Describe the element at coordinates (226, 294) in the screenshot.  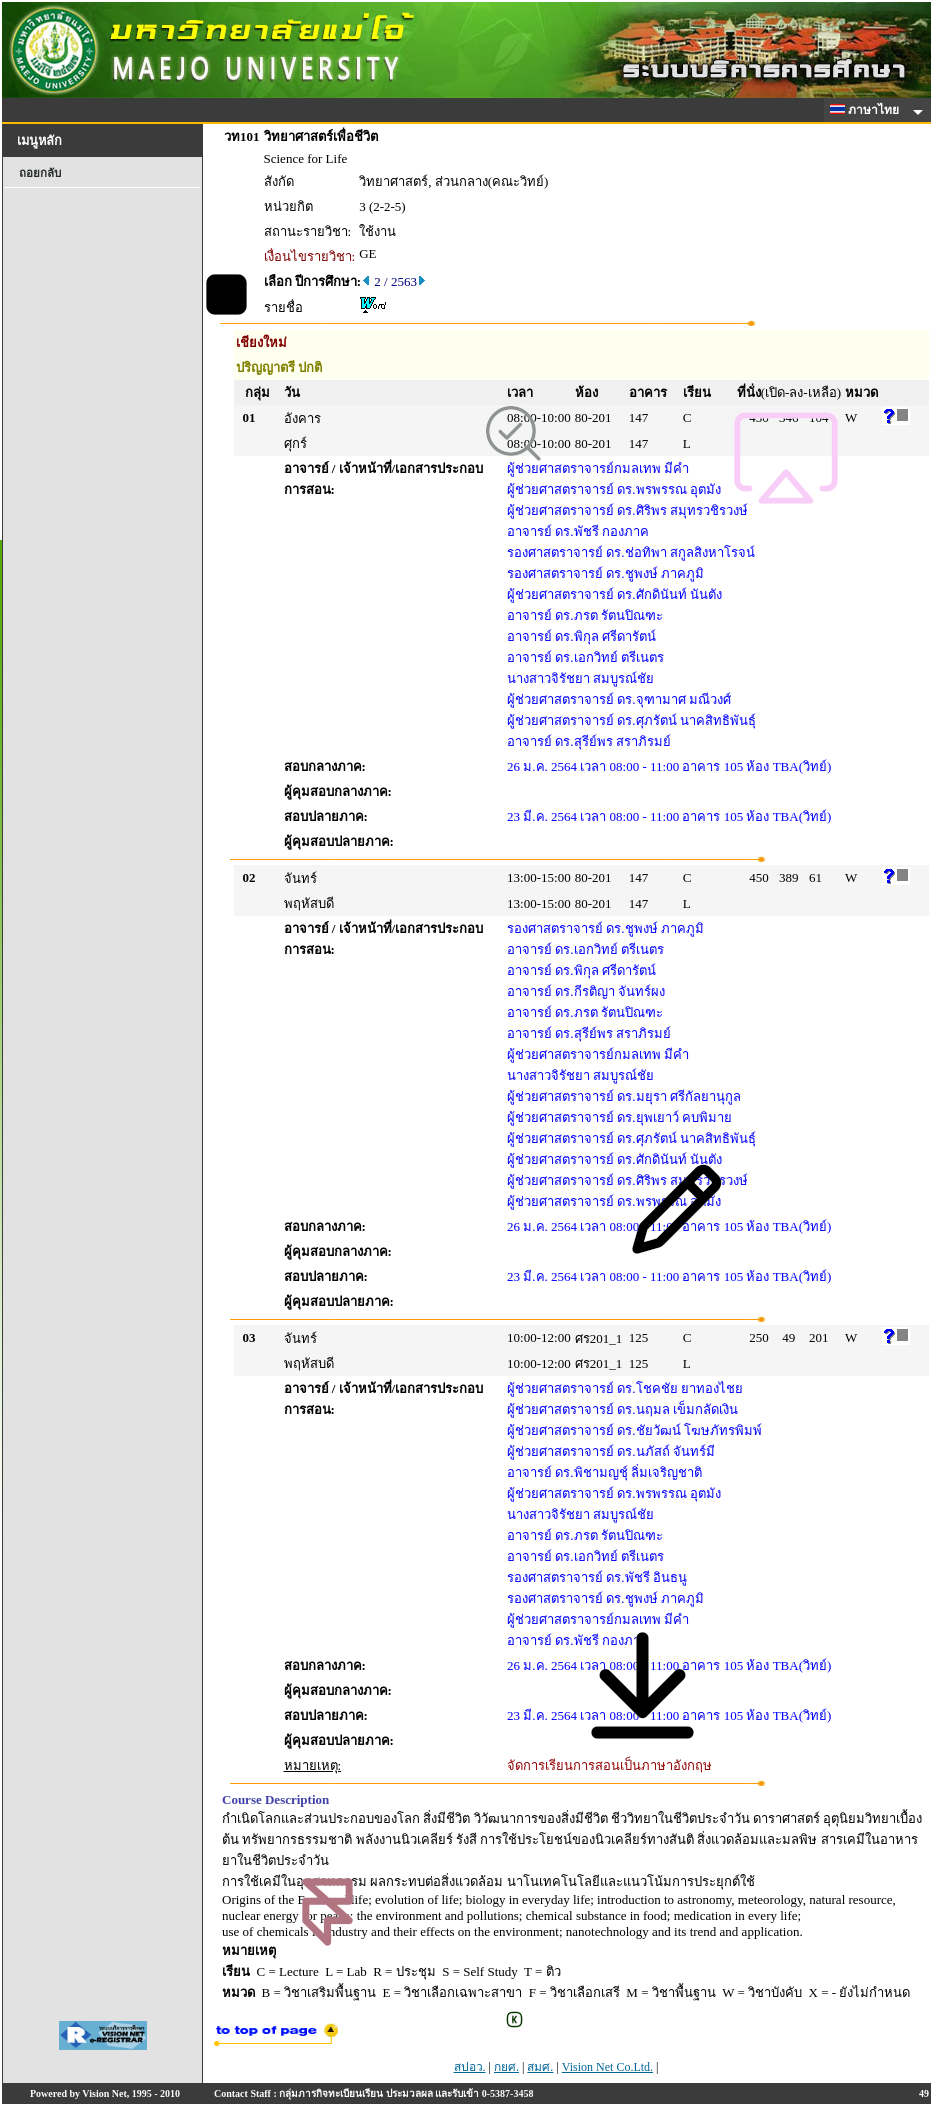
I see `stop media playback` at that location.